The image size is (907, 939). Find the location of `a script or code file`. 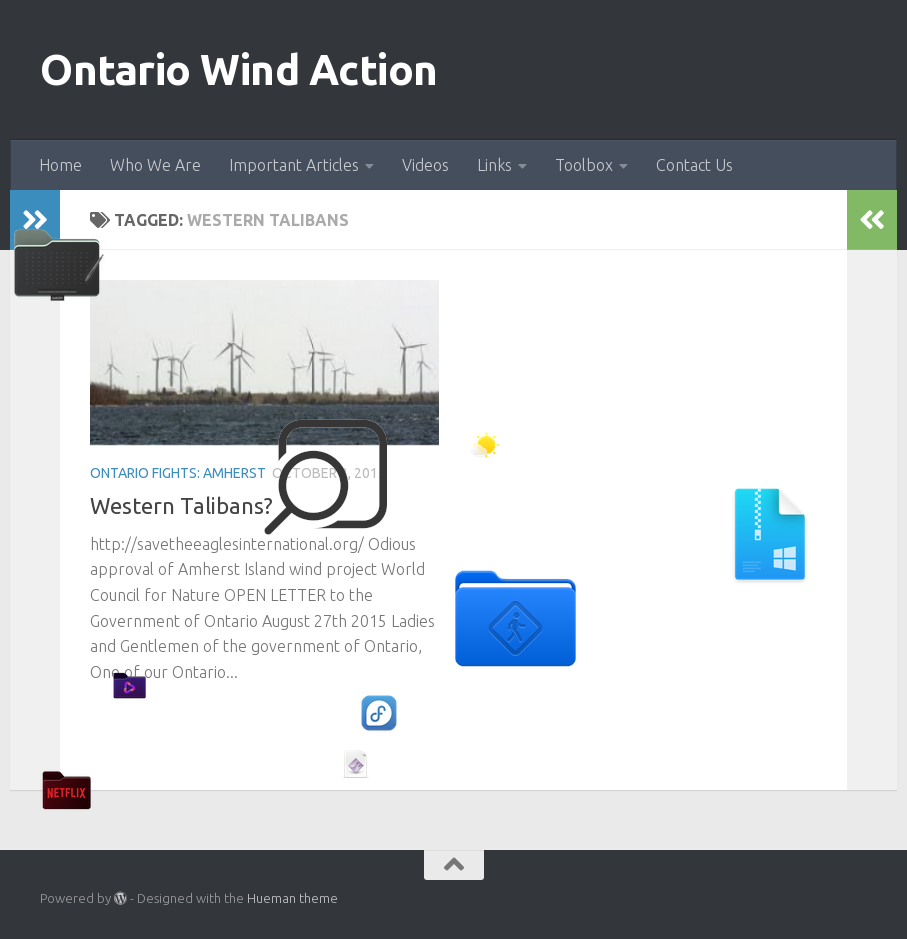

a script or code file is located at coordinates (356, 764).